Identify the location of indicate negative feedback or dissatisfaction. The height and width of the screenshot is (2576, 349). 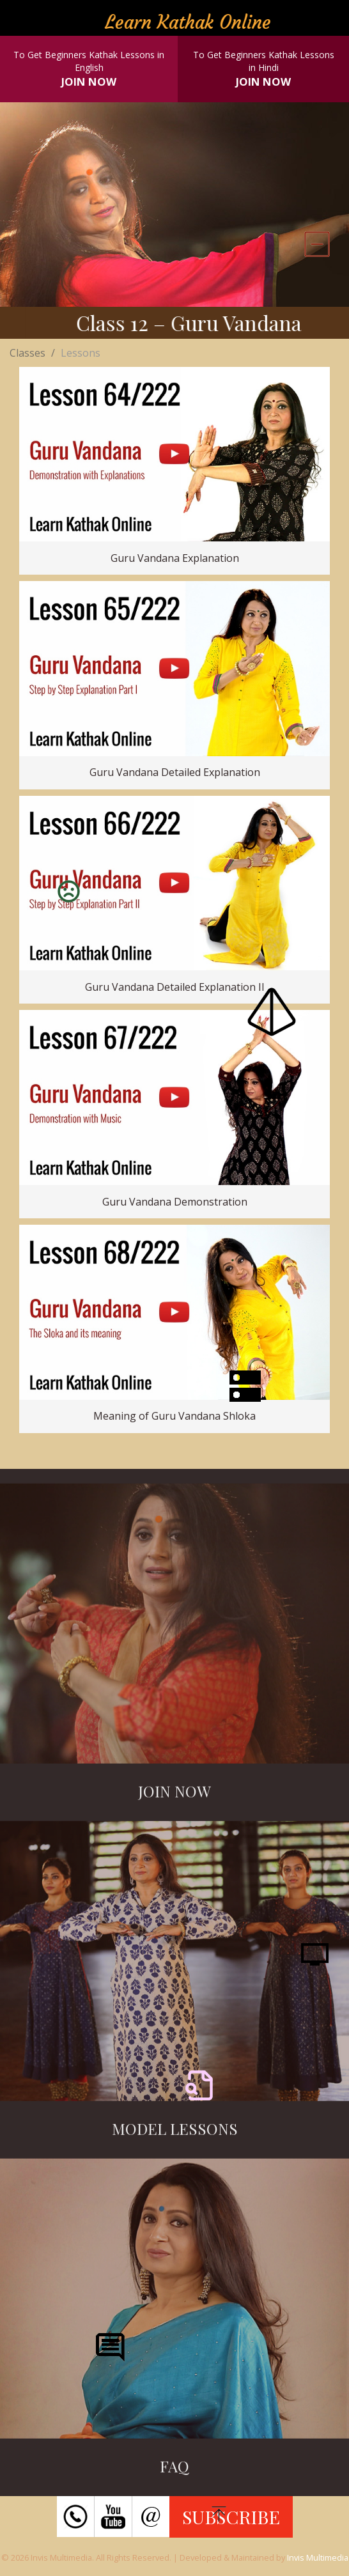
(68, 891).